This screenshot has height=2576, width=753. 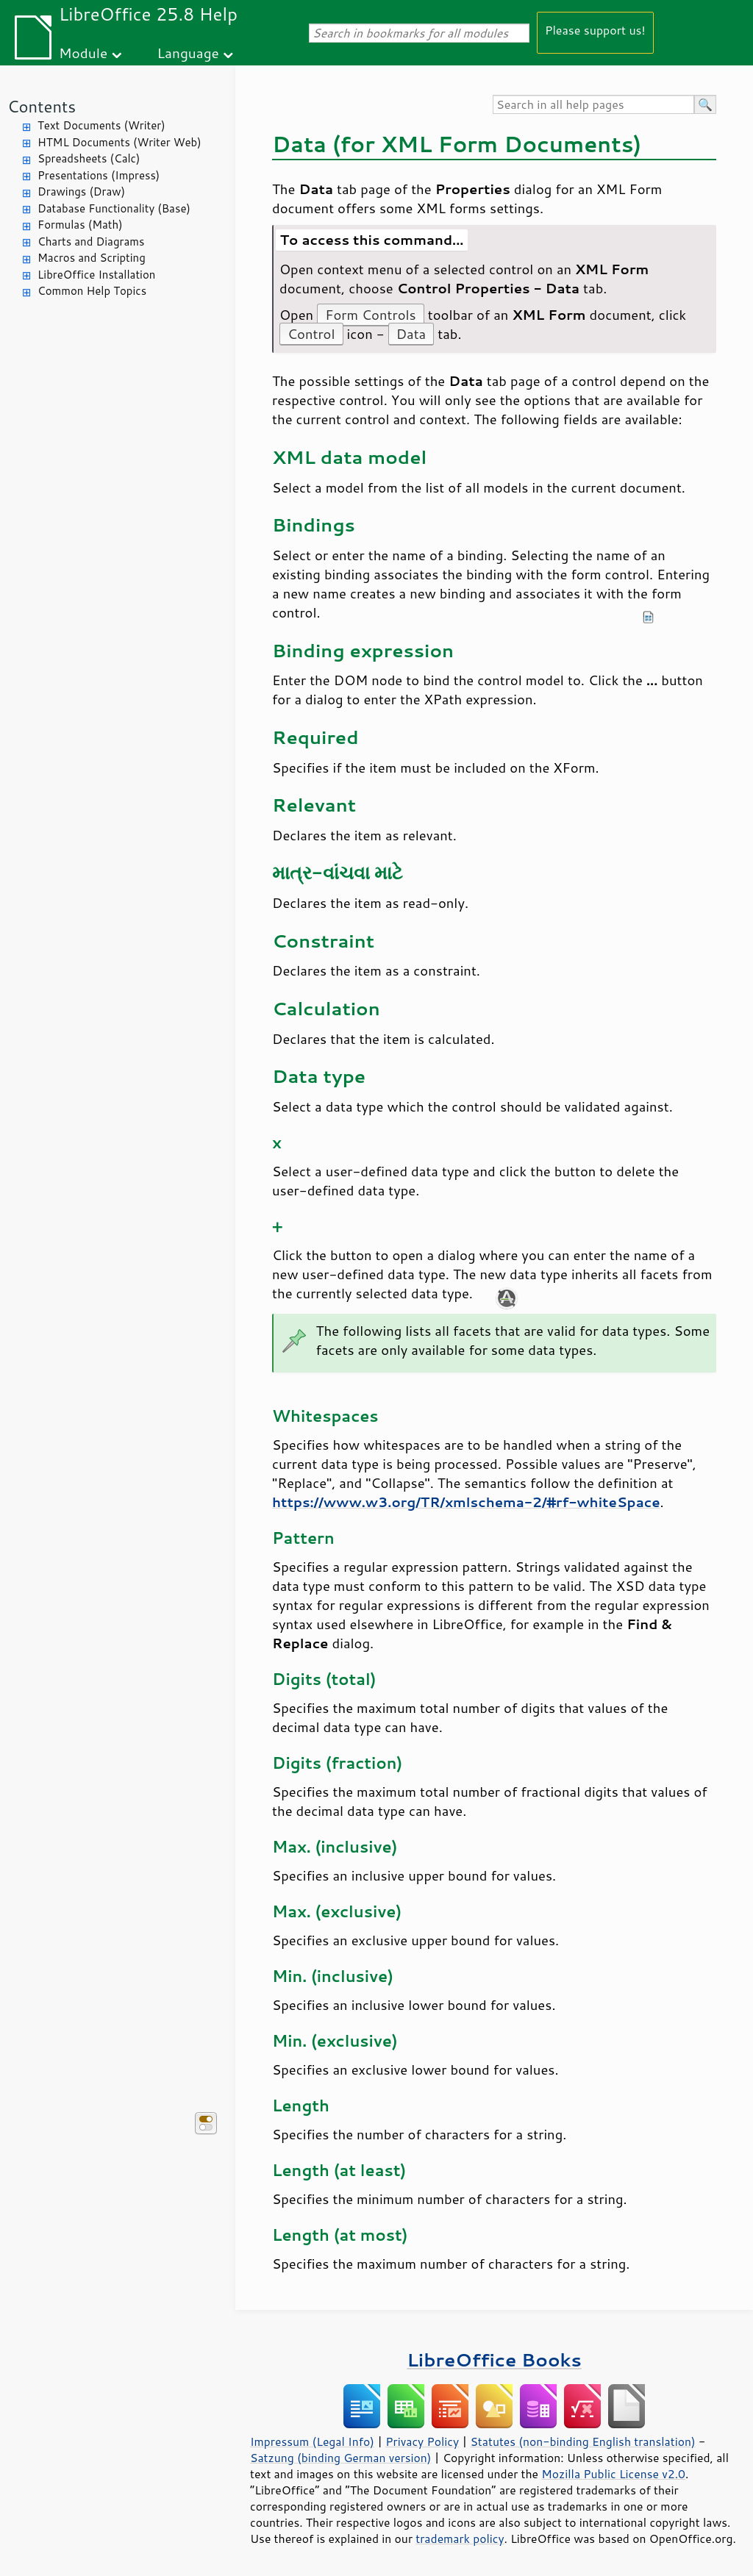 I want to click on open the software updater application, so click(x=507, y=1298).